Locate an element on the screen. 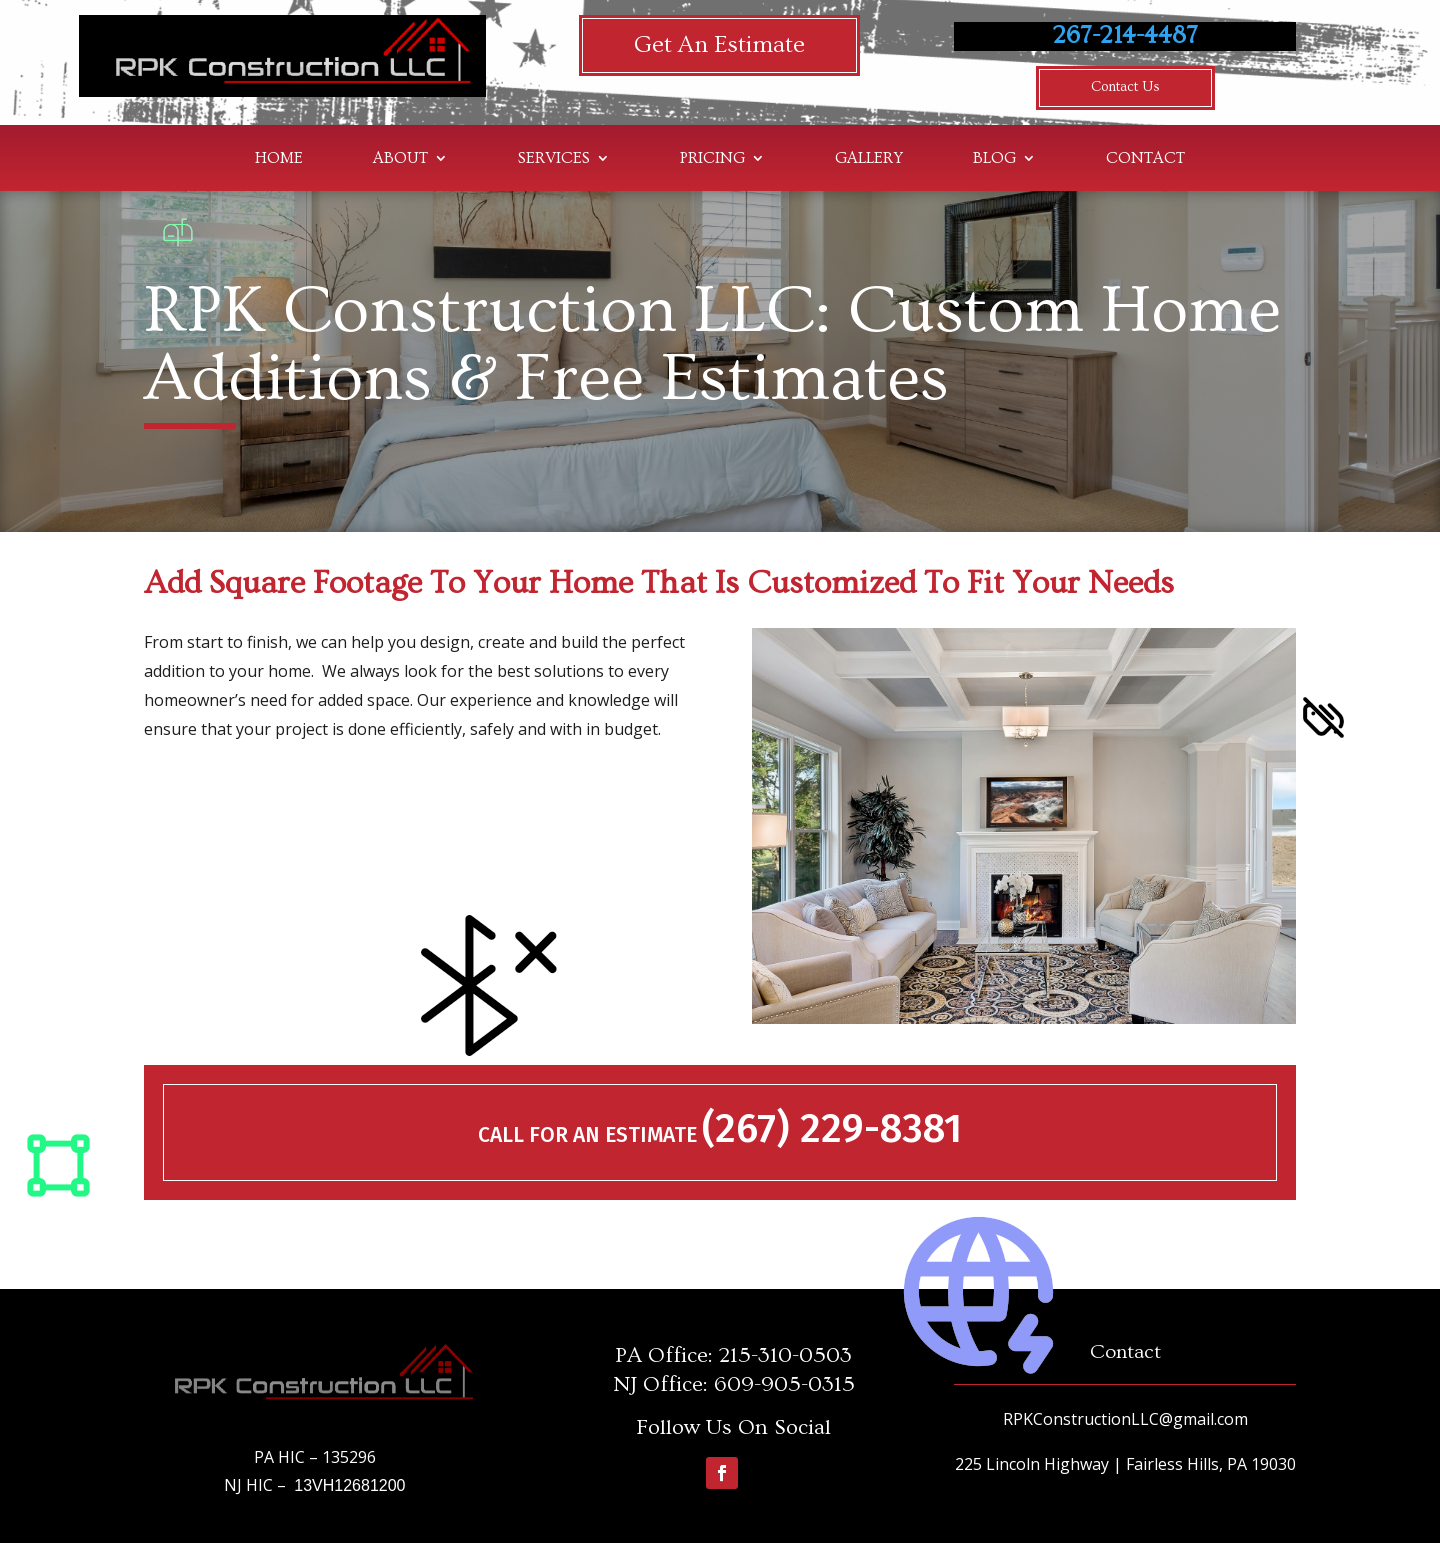  quick access to global network settings is located at coordinates (978, 1291).